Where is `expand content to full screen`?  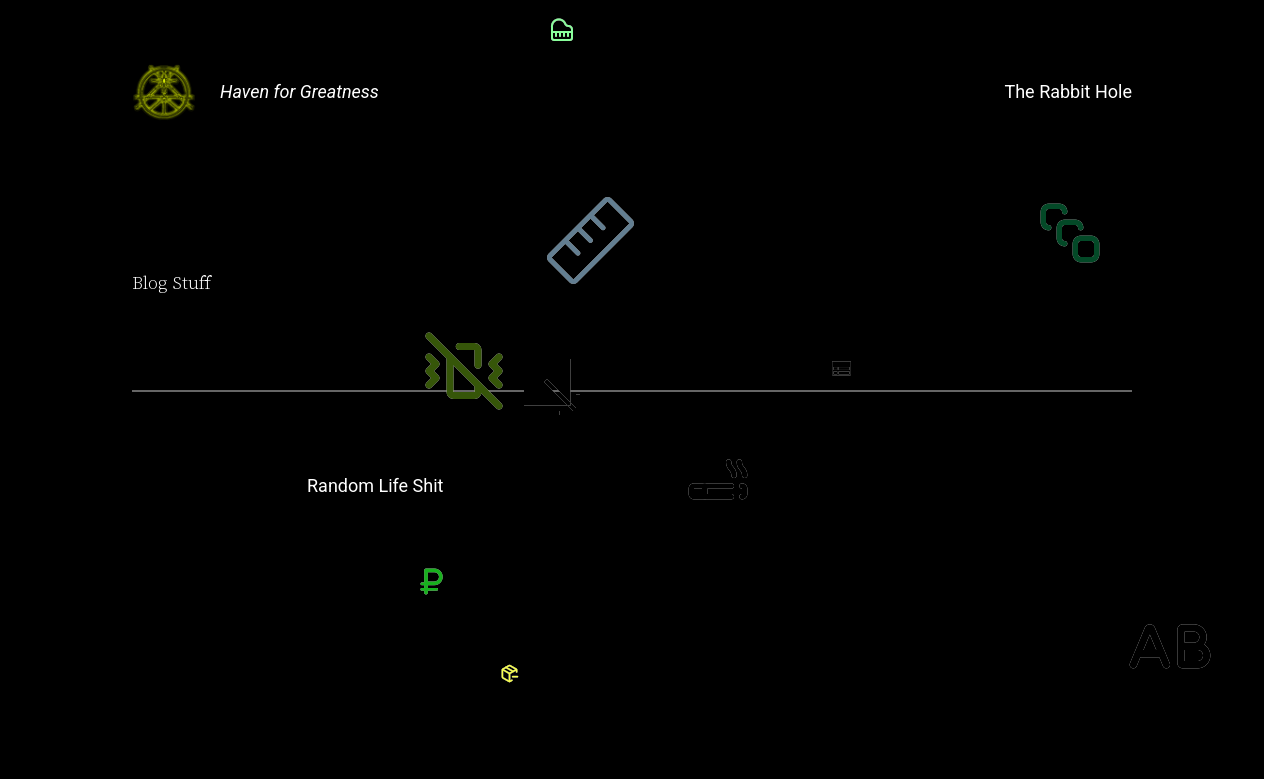
expand content to full screen is located at coordinates (552, 387).